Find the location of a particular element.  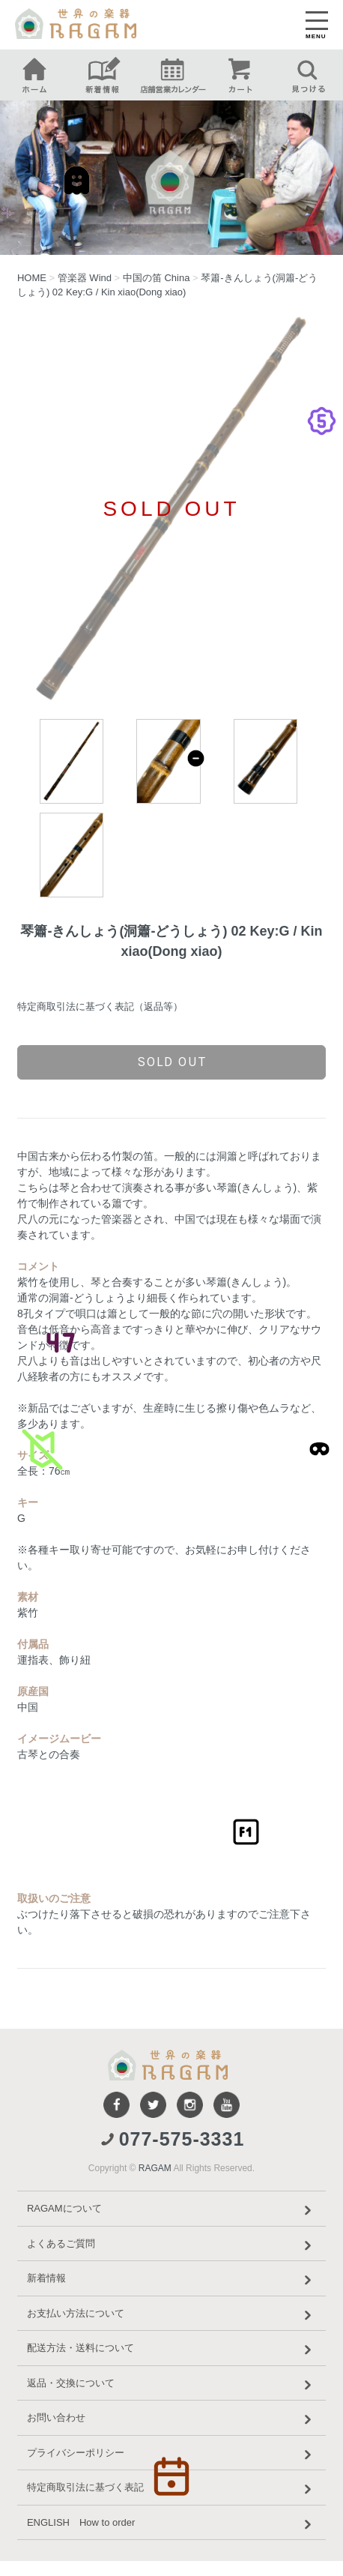

add a new cell to the circuit diagram is located at coordinates (7, 213).